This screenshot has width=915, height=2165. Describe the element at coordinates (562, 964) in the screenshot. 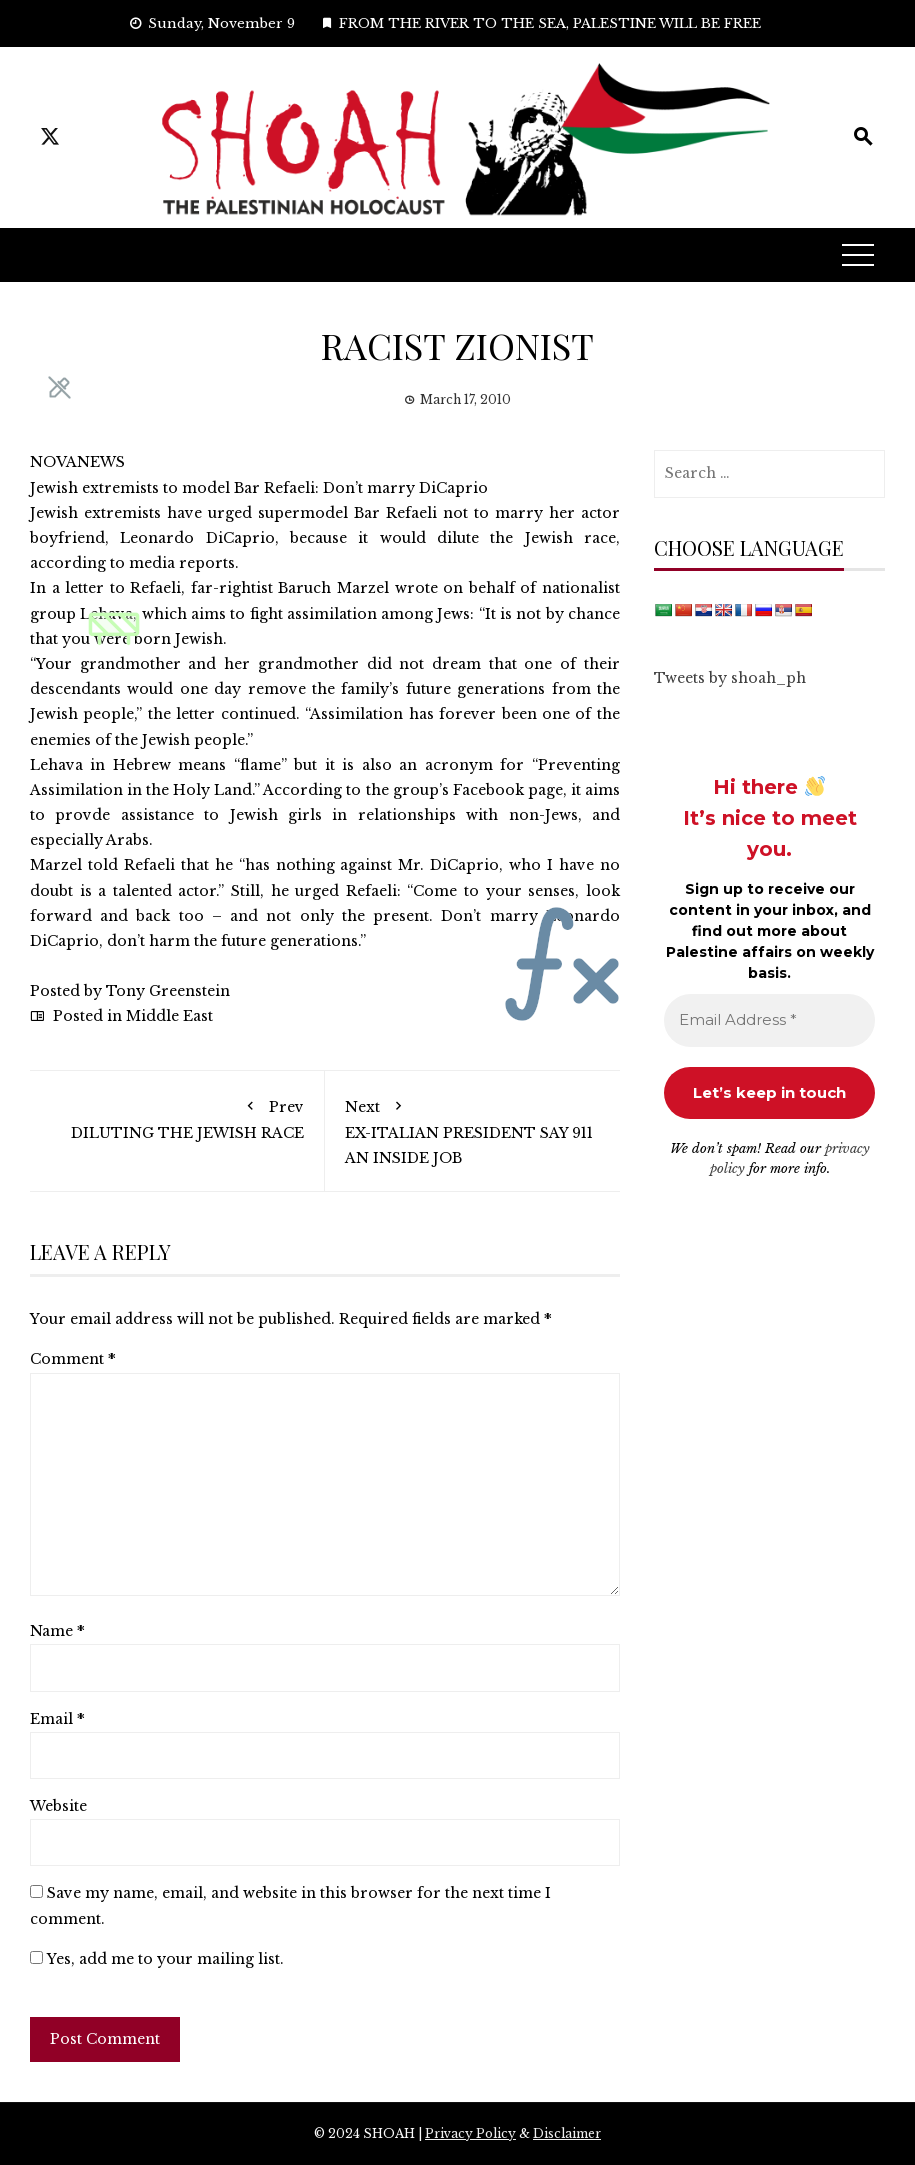

I see `insert a mathematical function or formula` at that location.